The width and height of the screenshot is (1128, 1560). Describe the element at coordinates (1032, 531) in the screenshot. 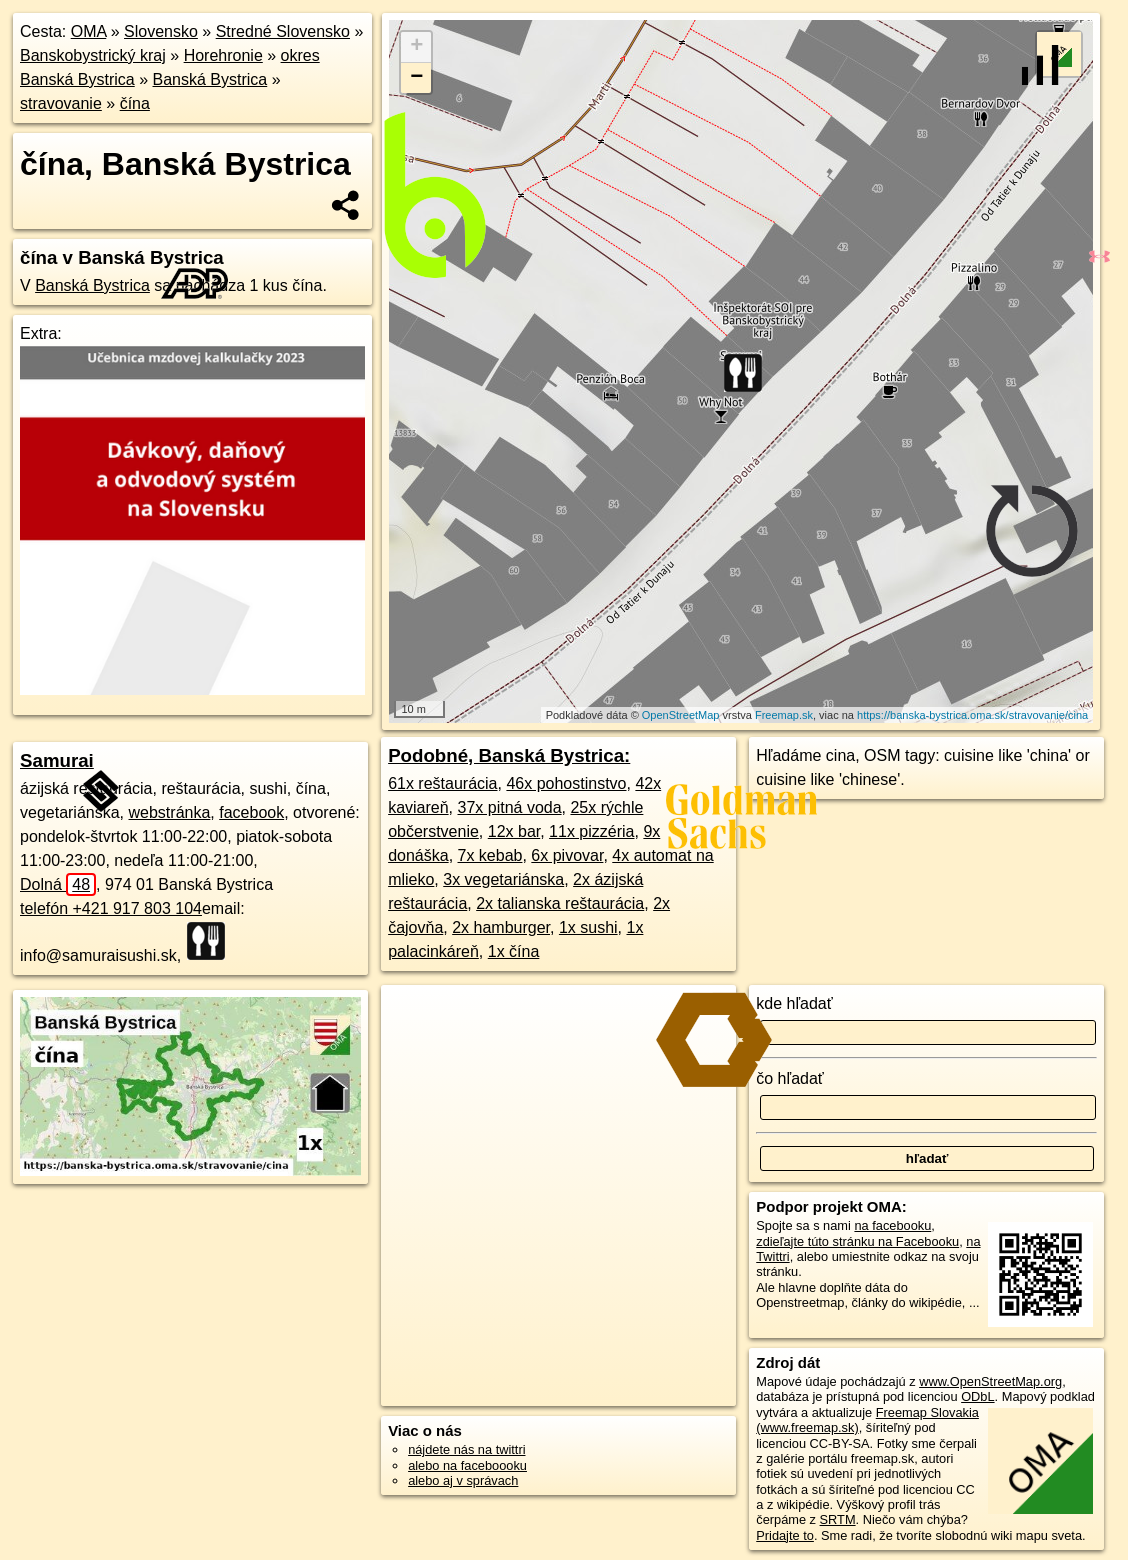

I see `reset or refresh to original state` at that location.